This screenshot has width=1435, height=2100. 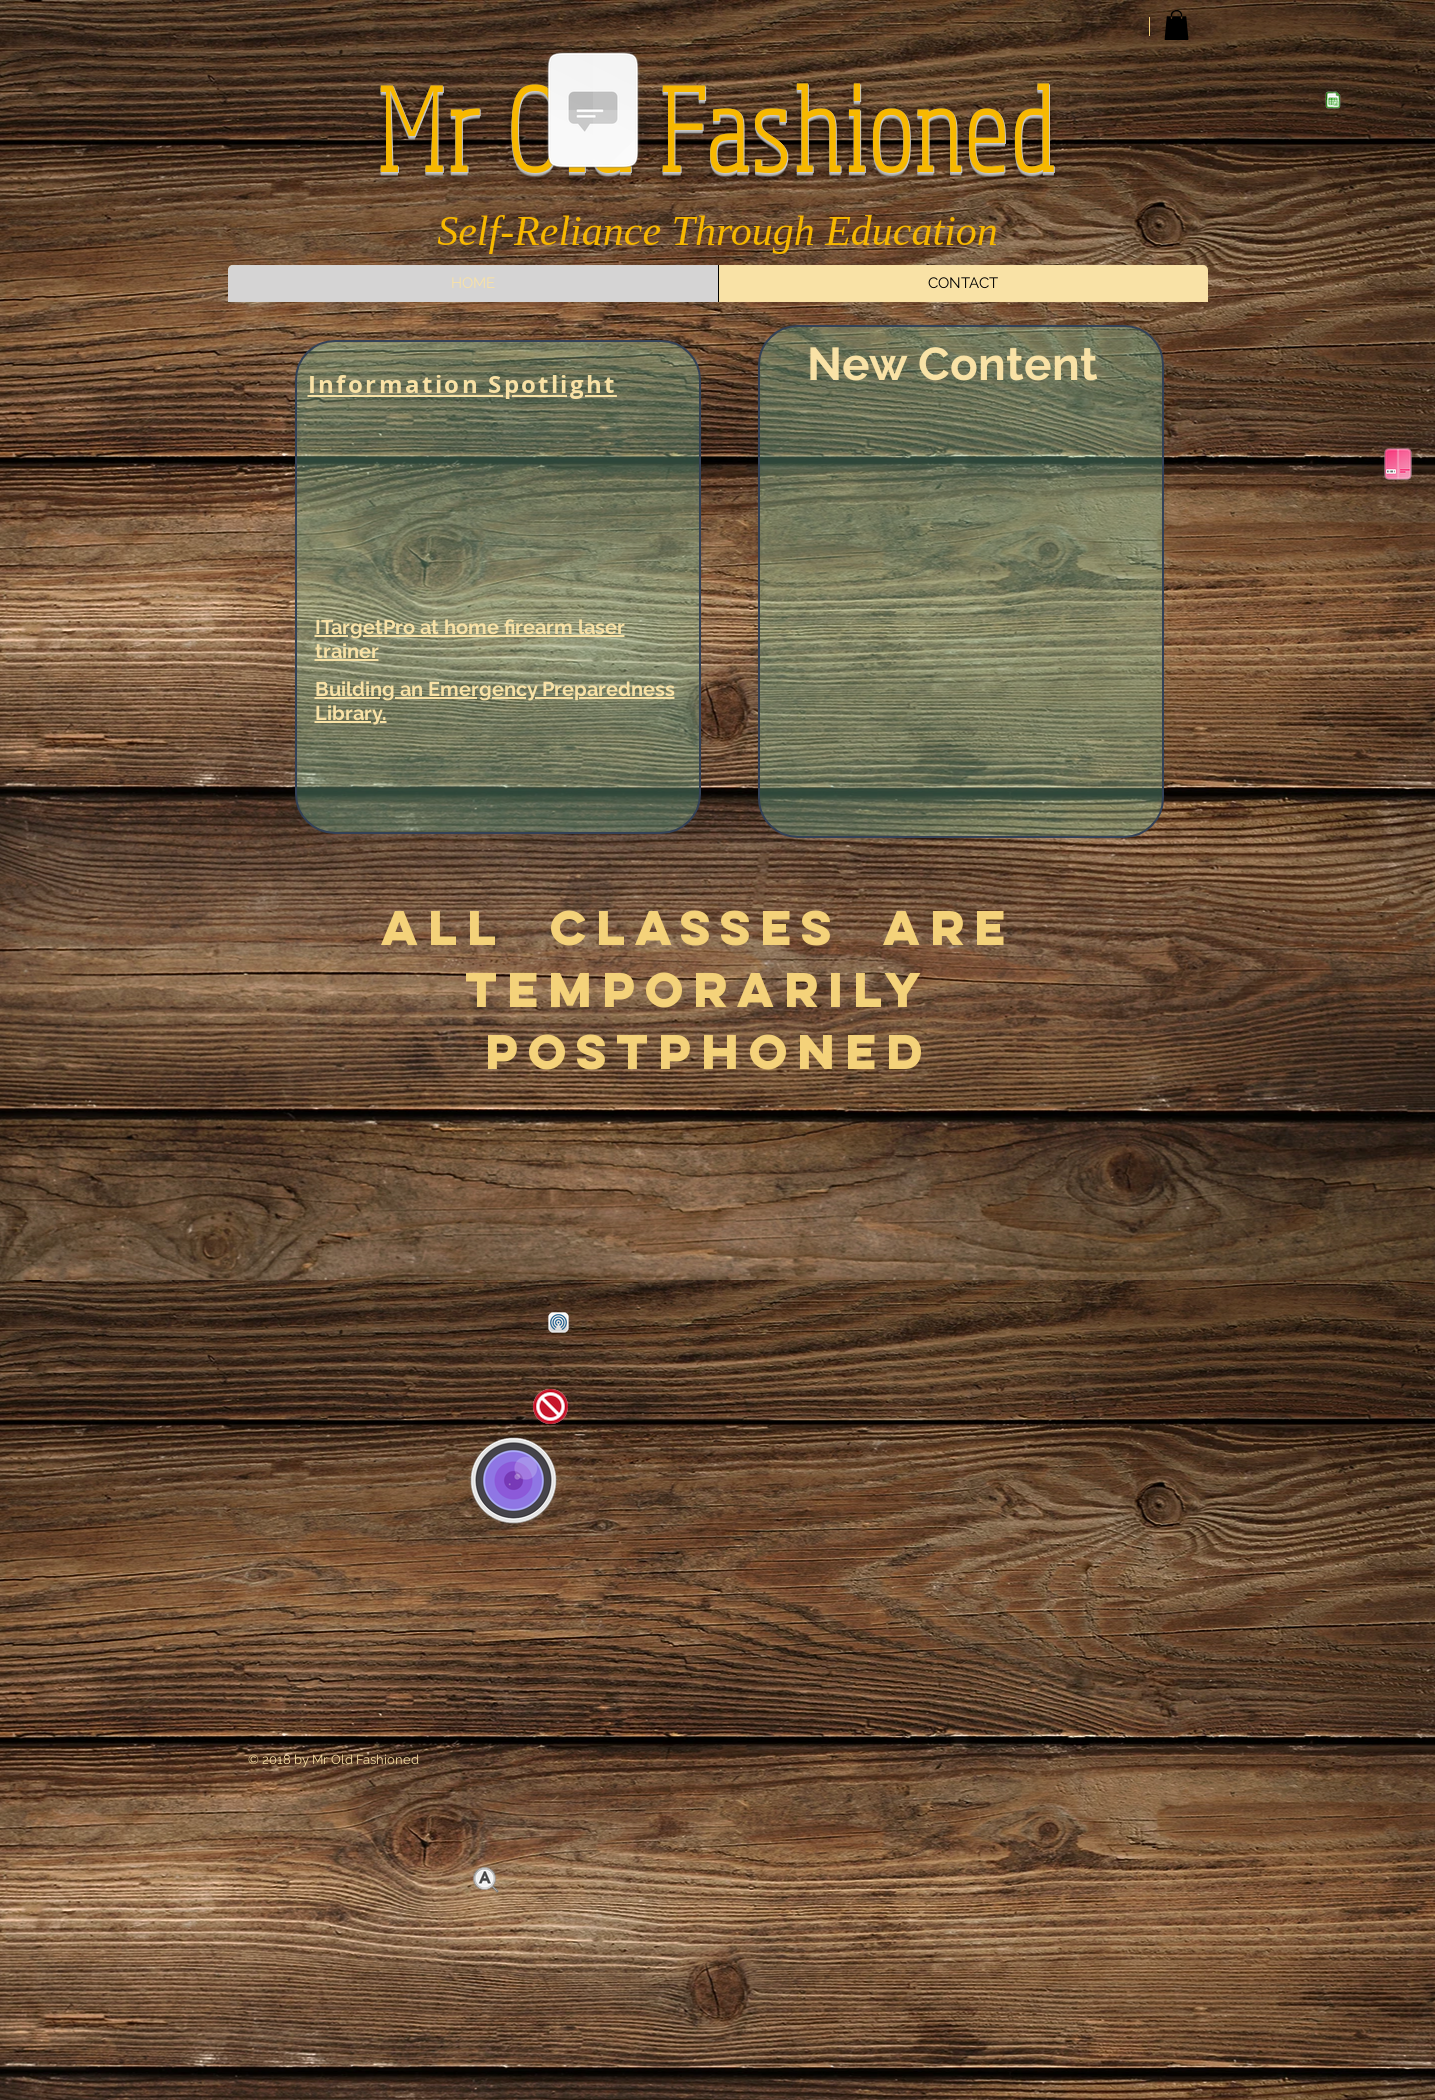 What do you see at coordinates (593, 110) in the screenshot?
I see `a subrip subtitle file (.srt)` at bounding box center [593, 110].